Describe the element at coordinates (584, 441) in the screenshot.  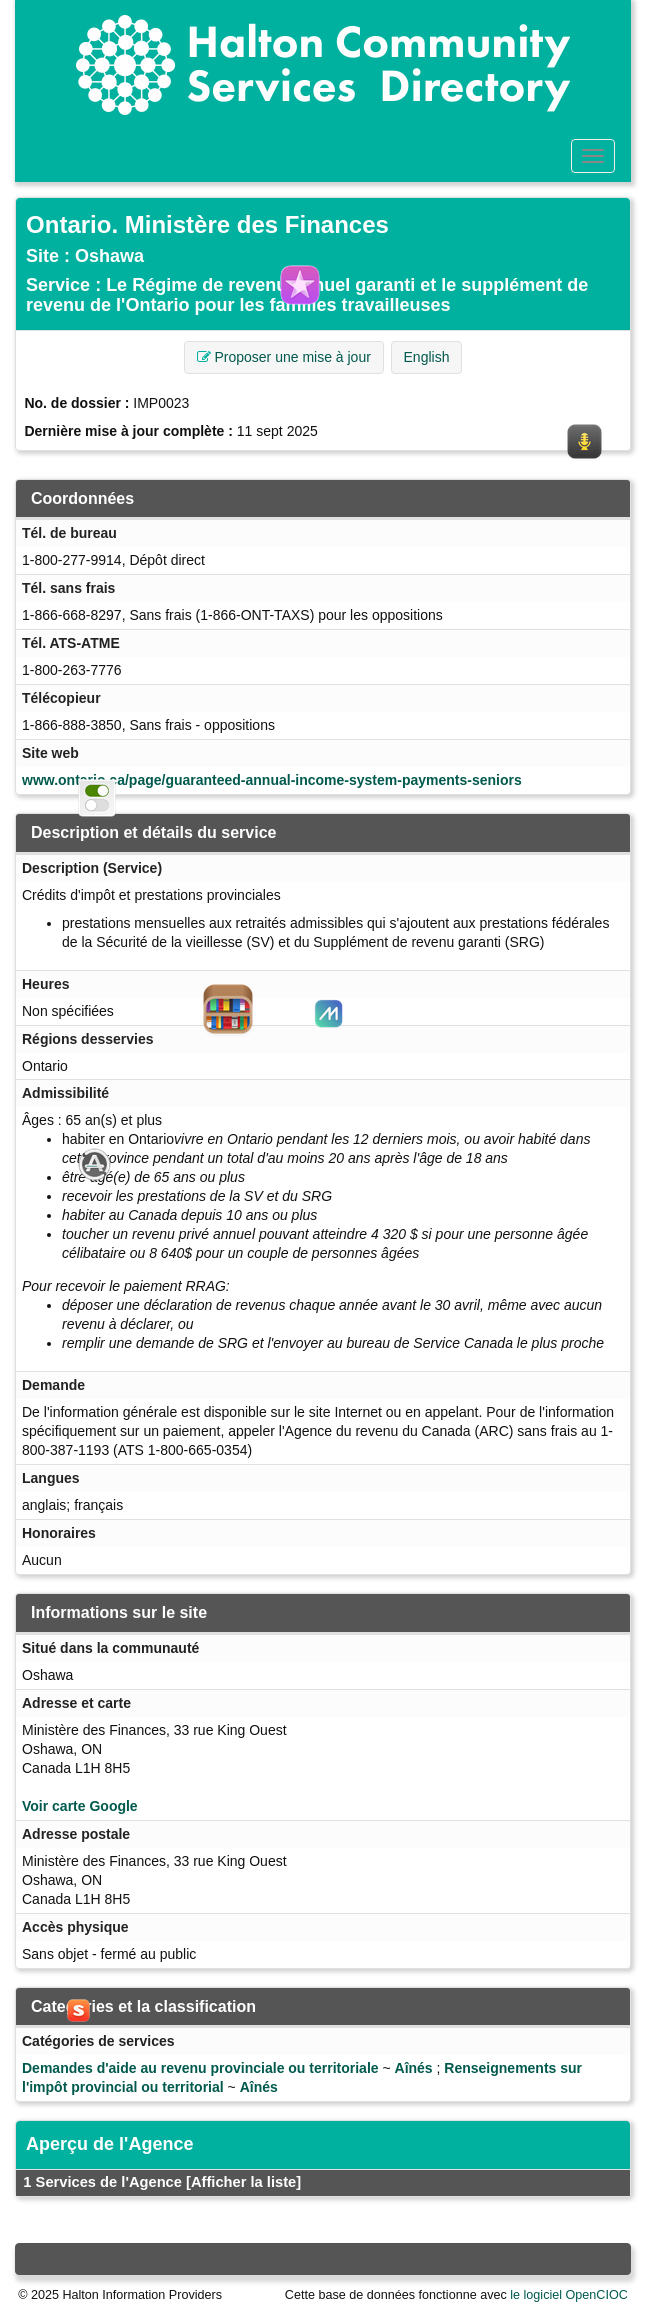
I see `open amarok podcast app` at that location.